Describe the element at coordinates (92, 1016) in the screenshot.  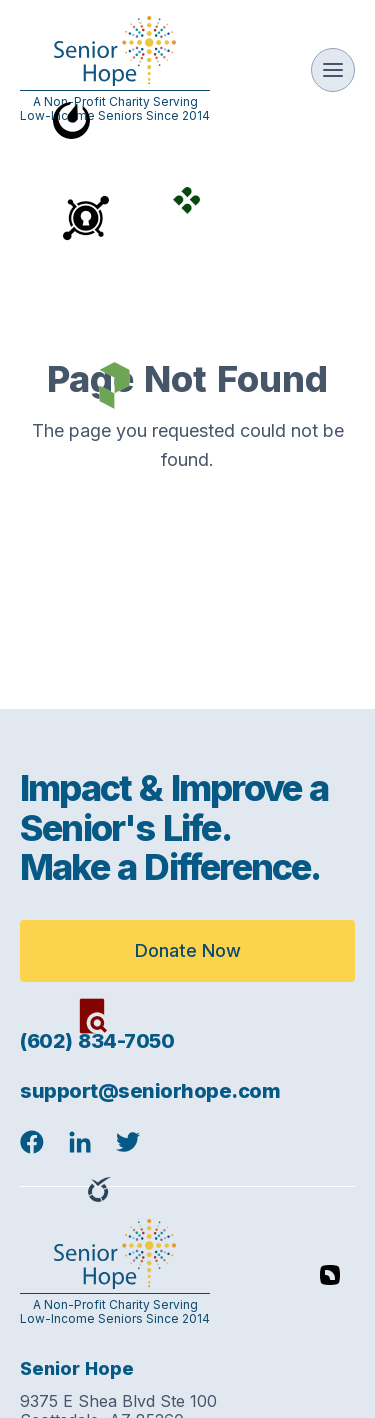
I see `find my phone feature` at that location.